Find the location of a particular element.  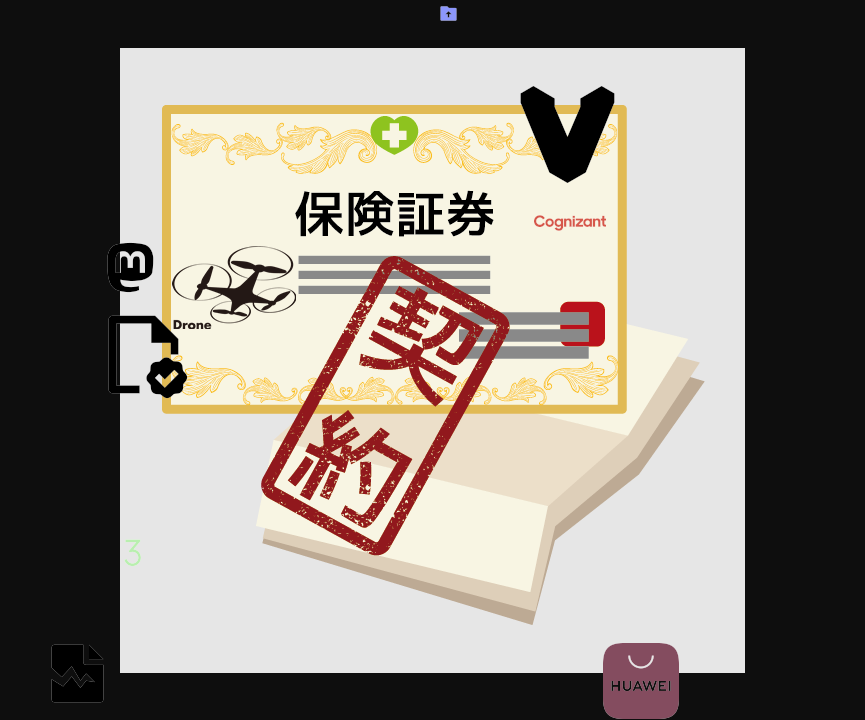

select number 3 from a list or sequence is located at coordinates (132, 552).